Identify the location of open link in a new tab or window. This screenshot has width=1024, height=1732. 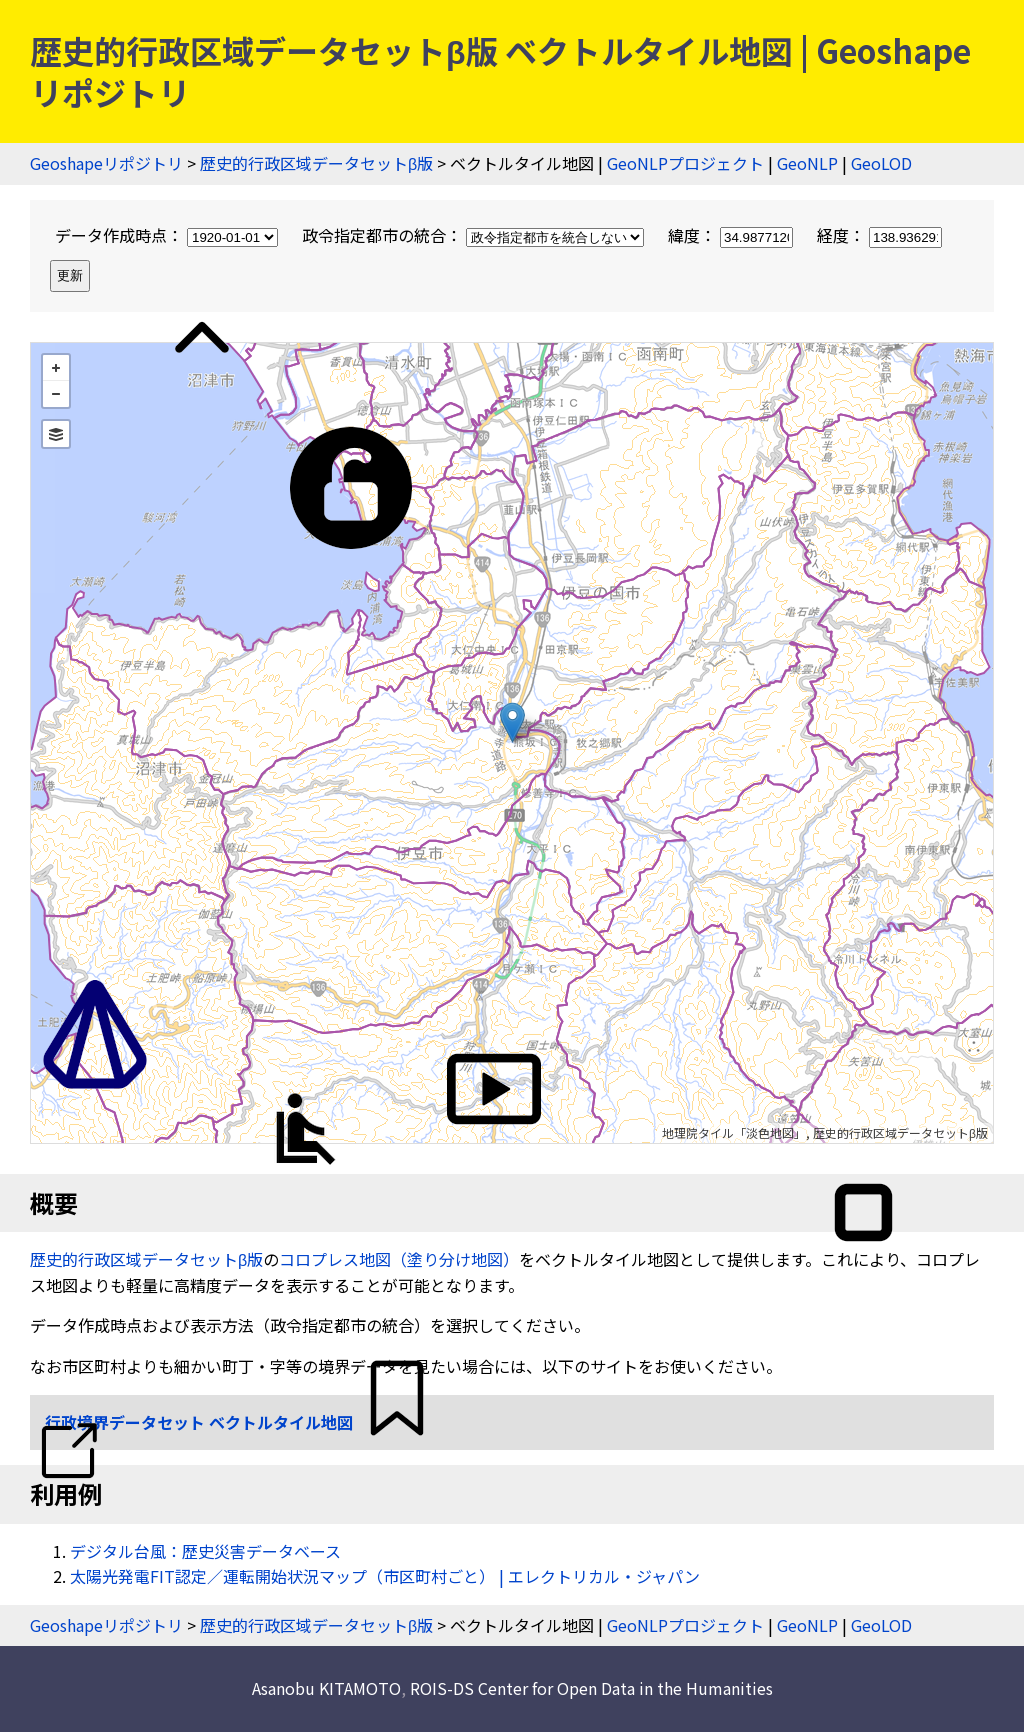
(68, 1452).